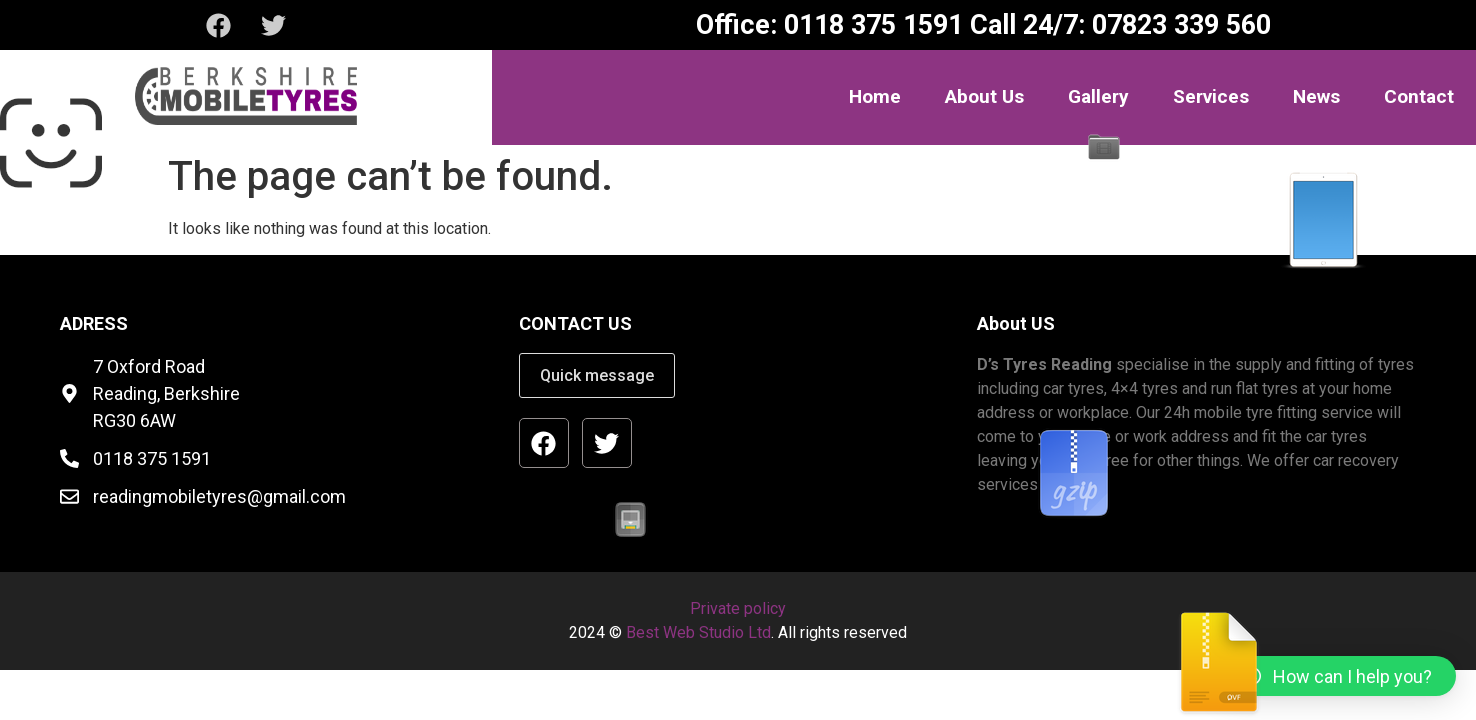 This screenshot has width=1476, height=720. I want to click on face recognition authentication, so click(51, 143).